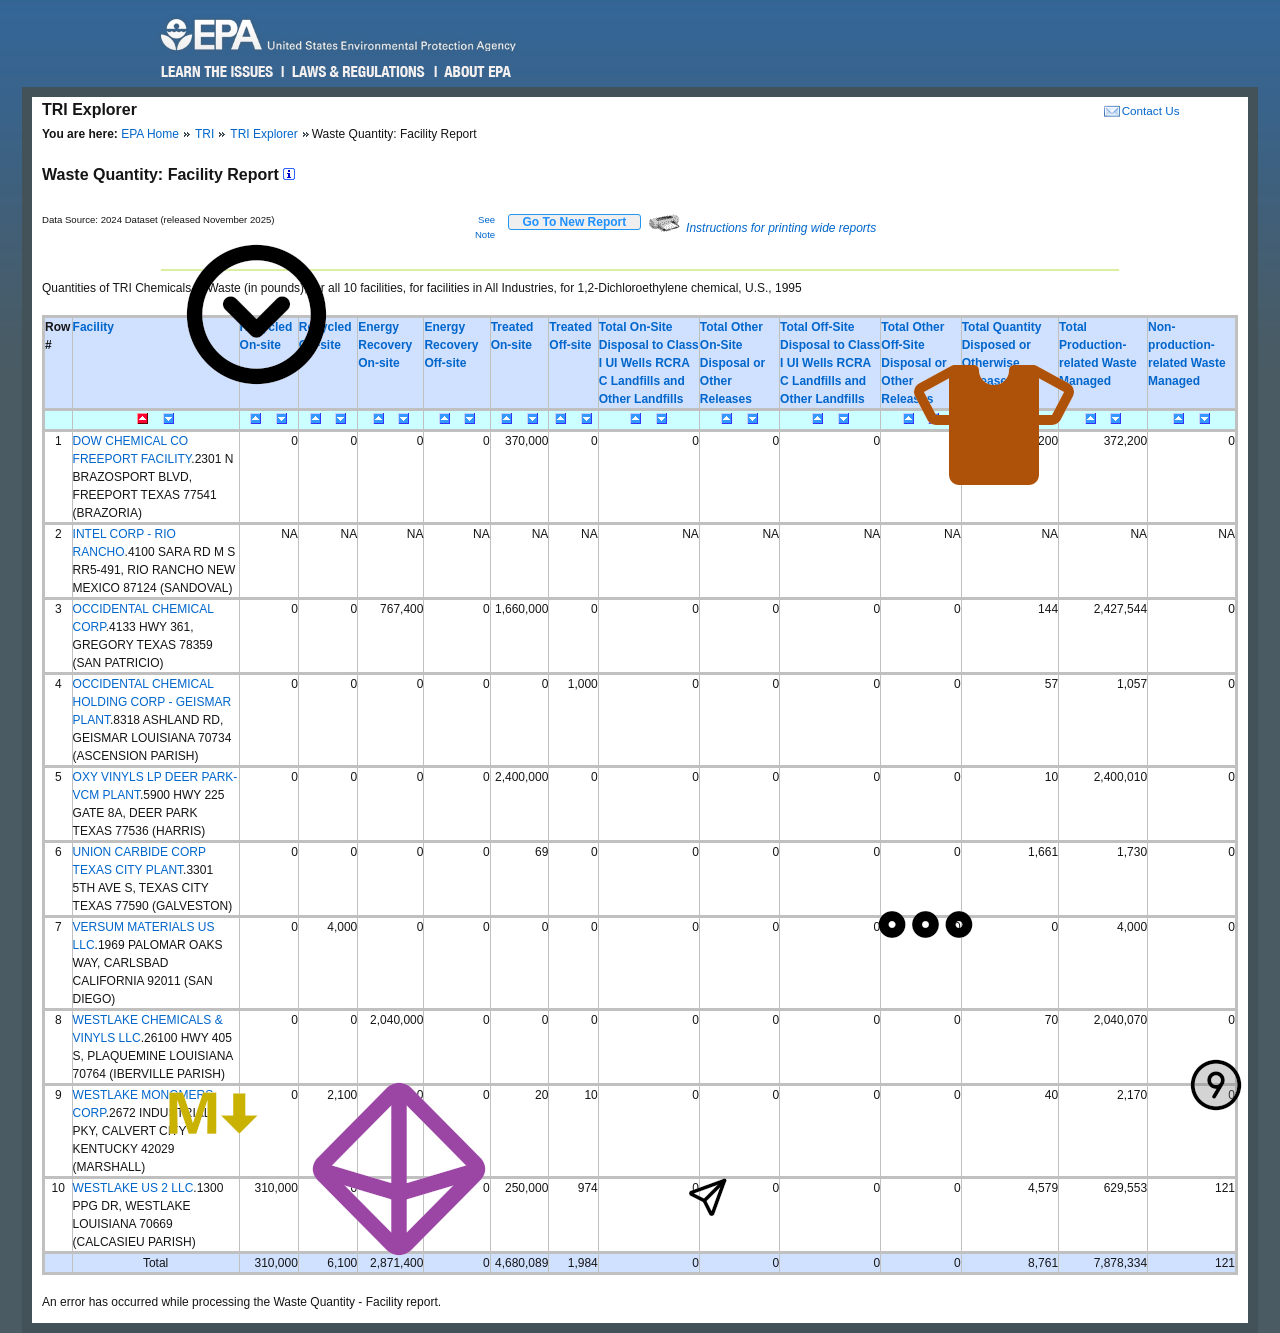  I want to click on browse clothing or apparel items, so click(994, 425).